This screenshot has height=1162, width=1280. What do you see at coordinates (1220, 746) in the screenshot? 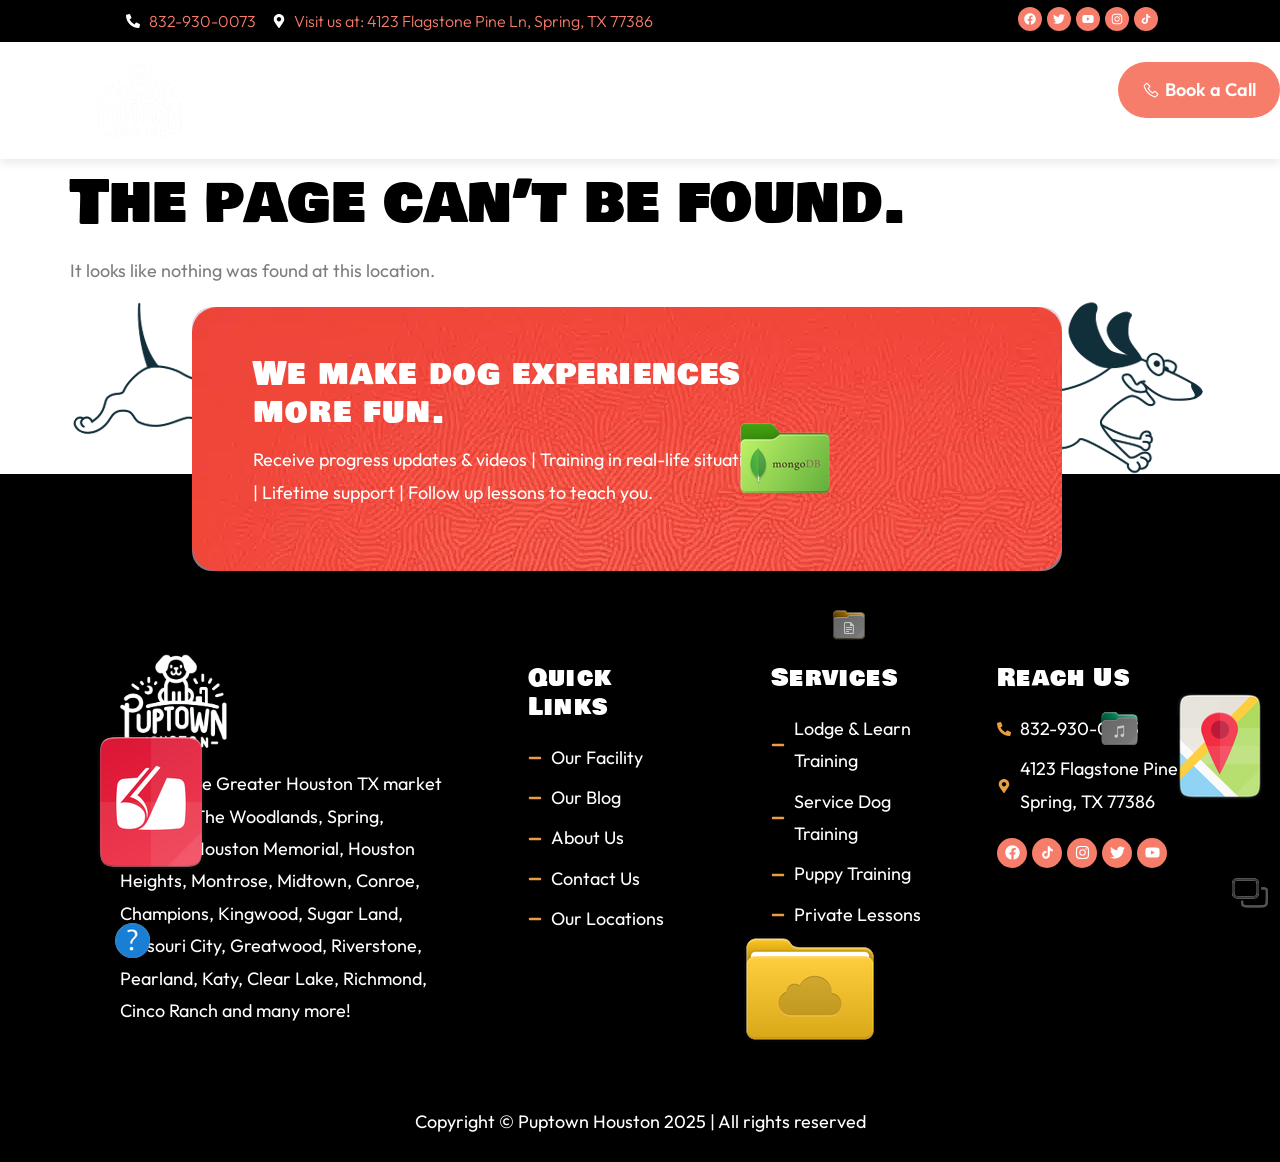
I see `a geo+json geographic data file` at bounding box center [1220, 746].